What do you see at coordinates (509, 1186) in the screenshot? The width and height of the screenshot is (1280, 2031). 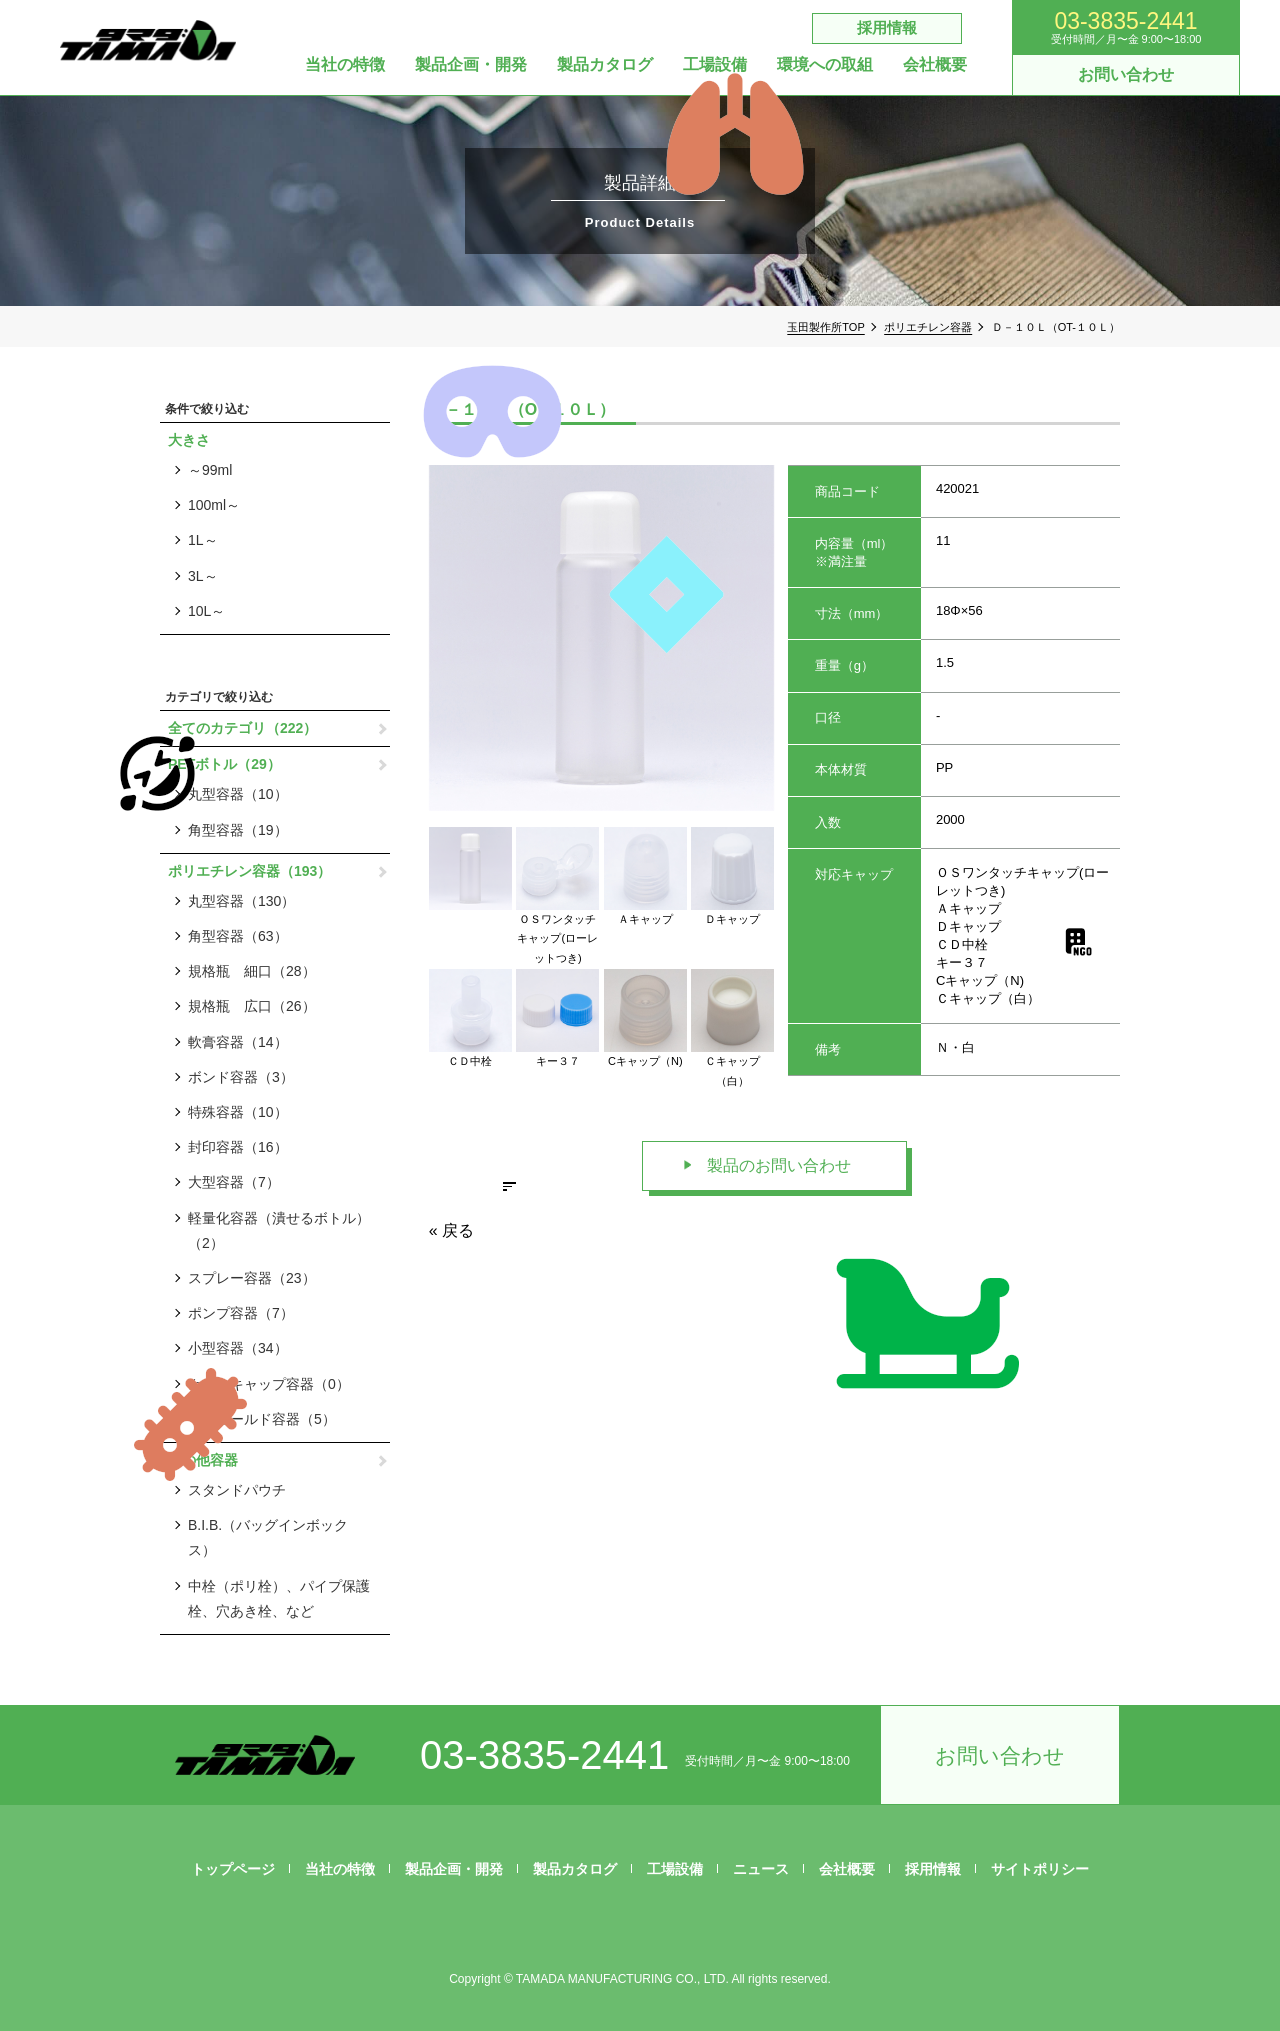 I see `sort list items by criteria` at bounding box center [509, 1186].